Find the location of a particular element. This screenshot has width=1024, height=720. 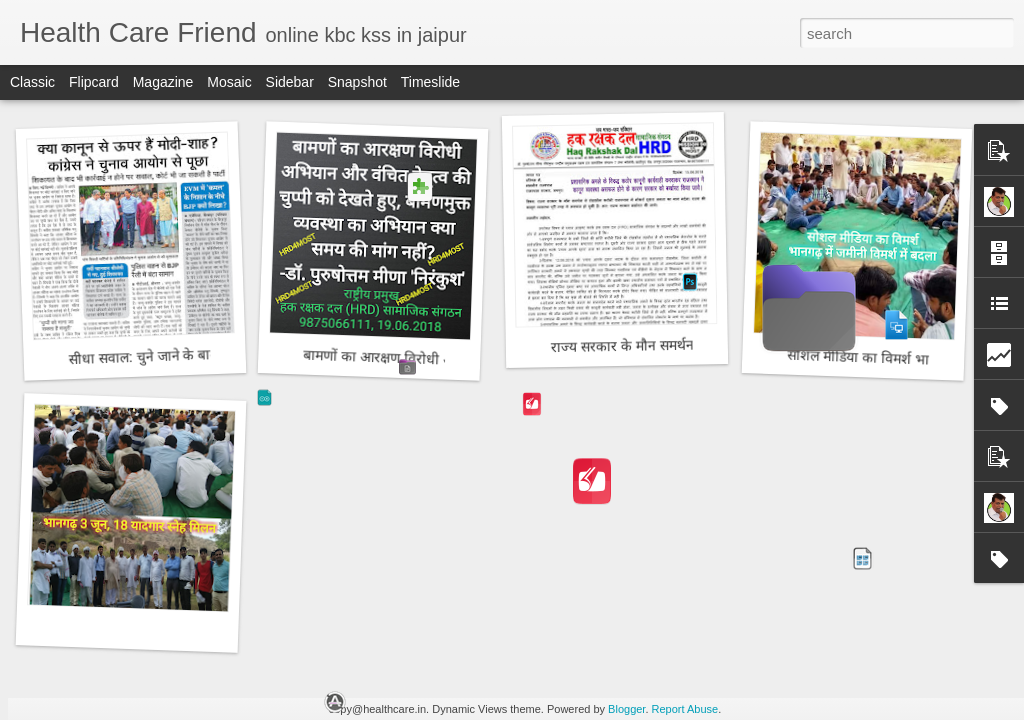

open the software updater application is located at coordinates (335, 702).